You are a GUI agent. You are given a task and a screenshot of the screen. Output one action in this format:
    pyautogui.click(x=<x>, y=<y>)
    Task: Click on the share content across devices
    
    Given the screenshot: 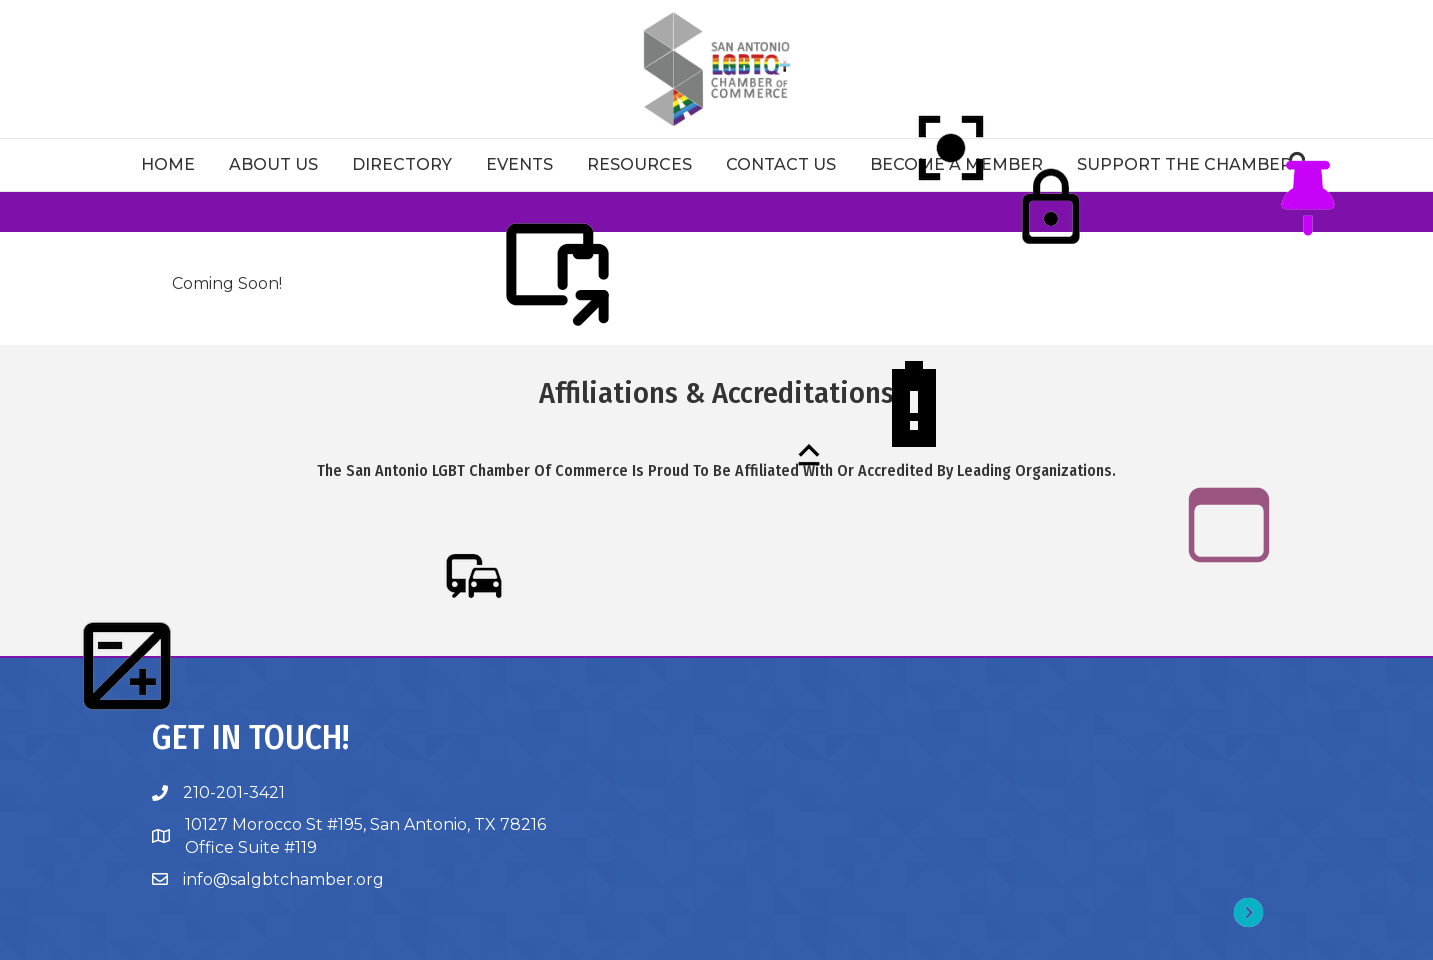 What is the action you would take?
    pyautogui.click(x=557, y=269)
    